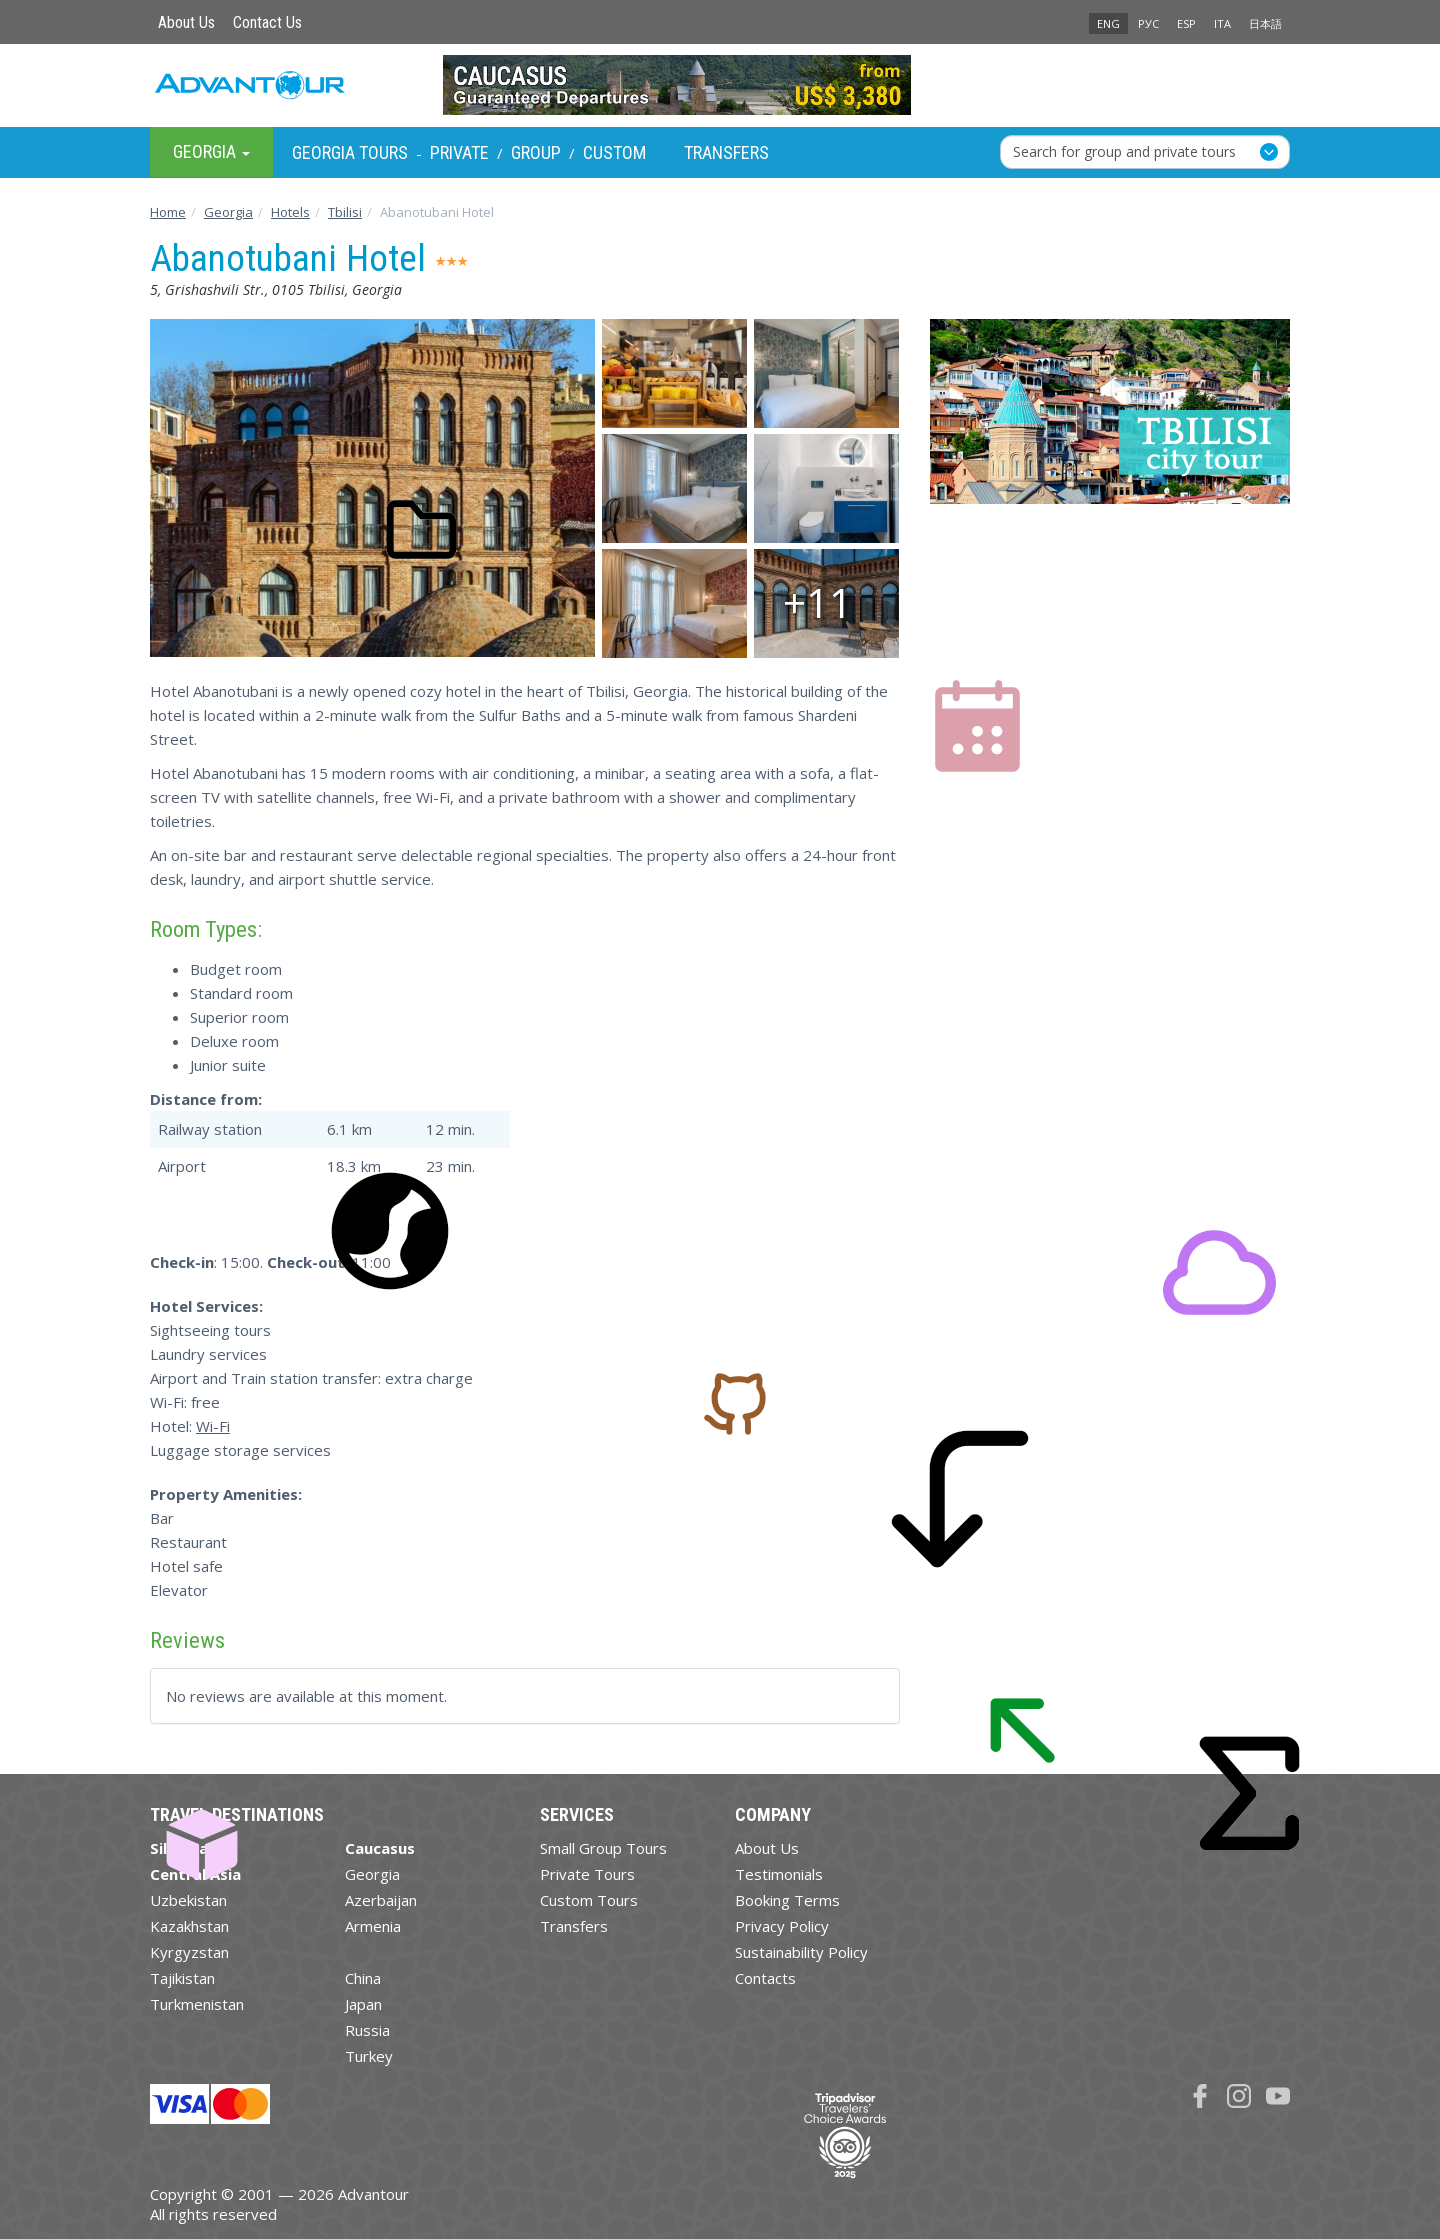 The width and height of the screenshot is (1440, 2239). Describe the element at coordinates (421, 529) in the screenshot. I see `open file folder` at that location.